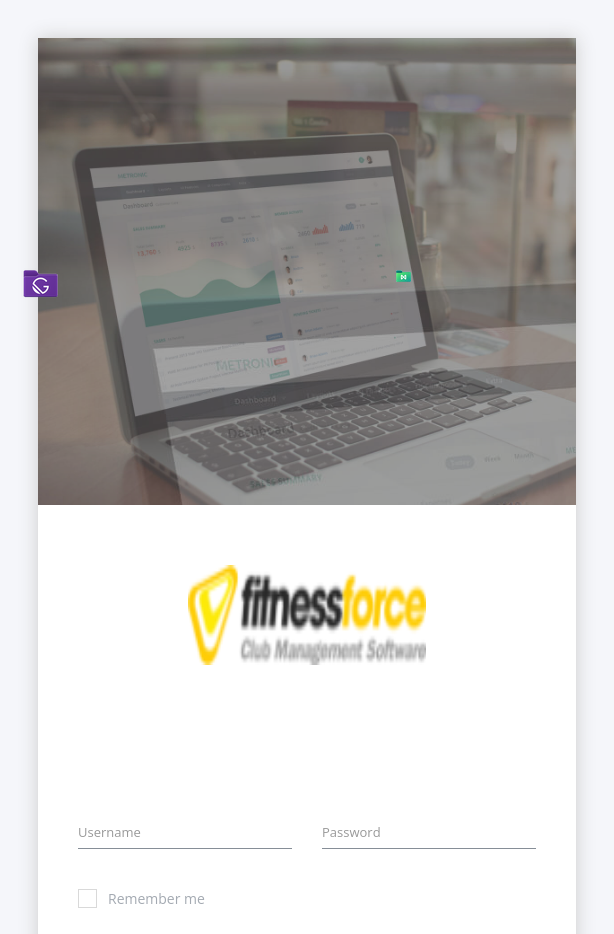  What do you see at coordinates (403, 276) in the screenshot?
I see `open wondershare edrawmind project folder` at bounding box center [403, 276].